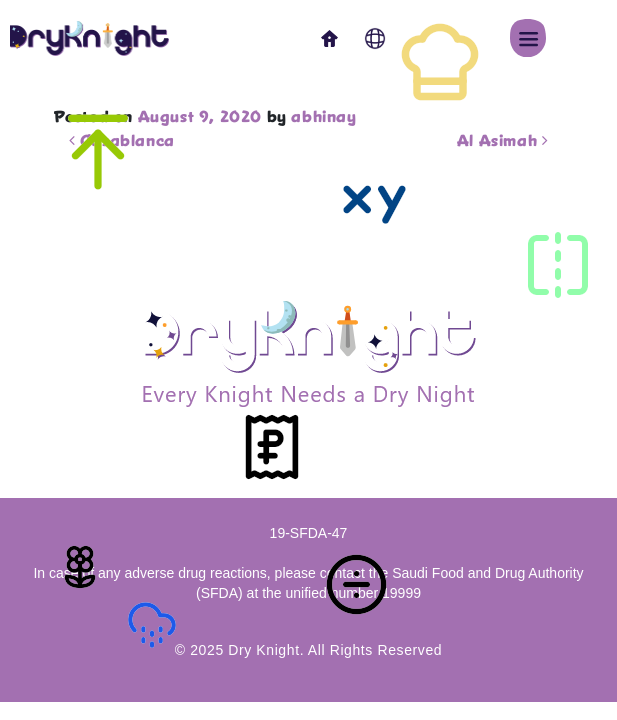 This screenshot has height=720, width=617. I want to click on perform a division calculation, so click(356, 584).